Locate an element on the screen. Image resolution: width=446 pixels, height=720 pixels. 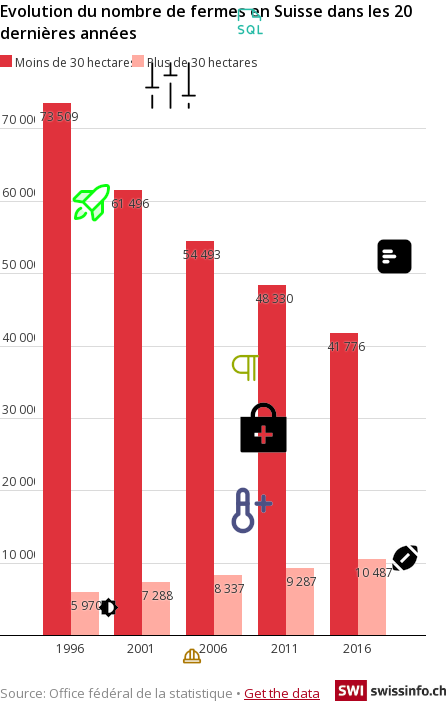
format text as a paragraph is located at coordinates (246, 368).